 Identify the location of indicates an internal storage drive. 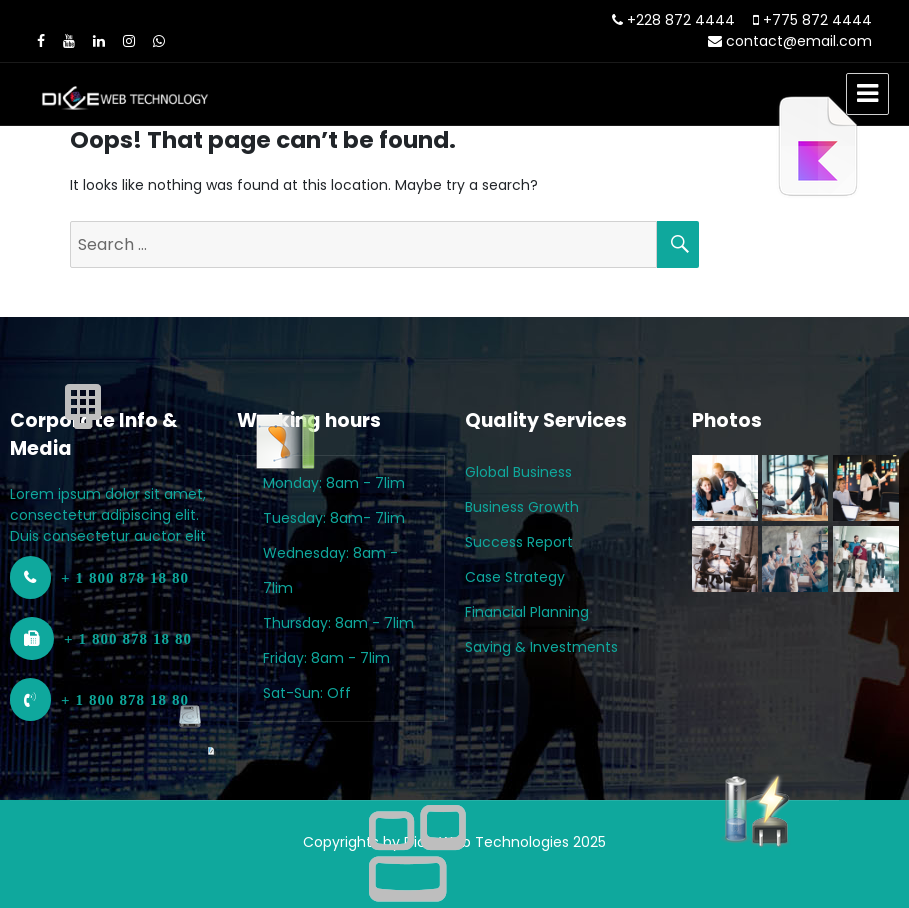
(190, 717).